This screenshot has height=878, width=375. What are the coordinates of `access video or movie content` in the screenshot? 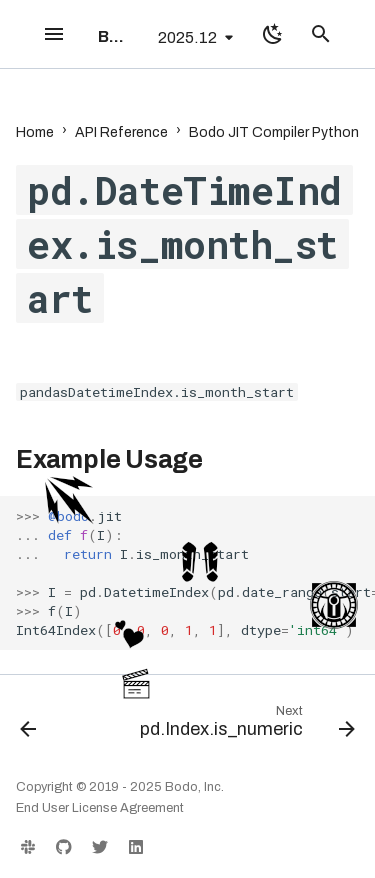 It's located at (136, 683).